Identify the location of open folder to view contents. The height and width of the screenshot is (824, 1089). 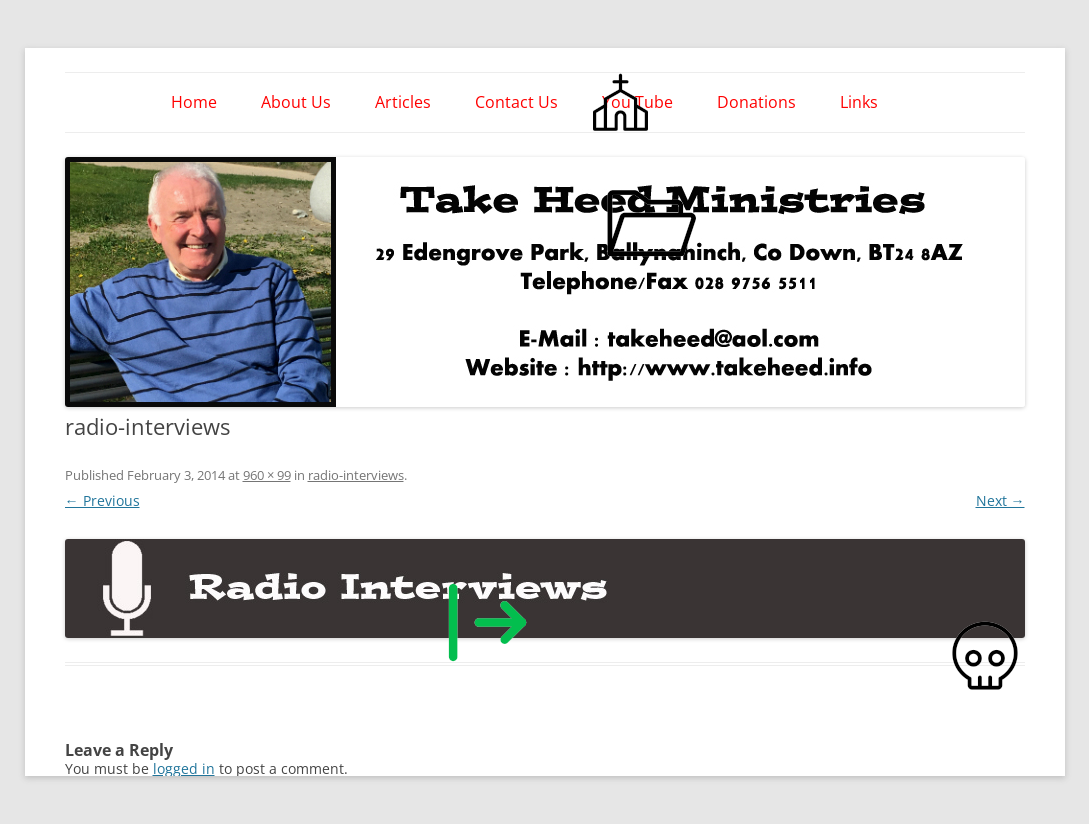
(648, 221).